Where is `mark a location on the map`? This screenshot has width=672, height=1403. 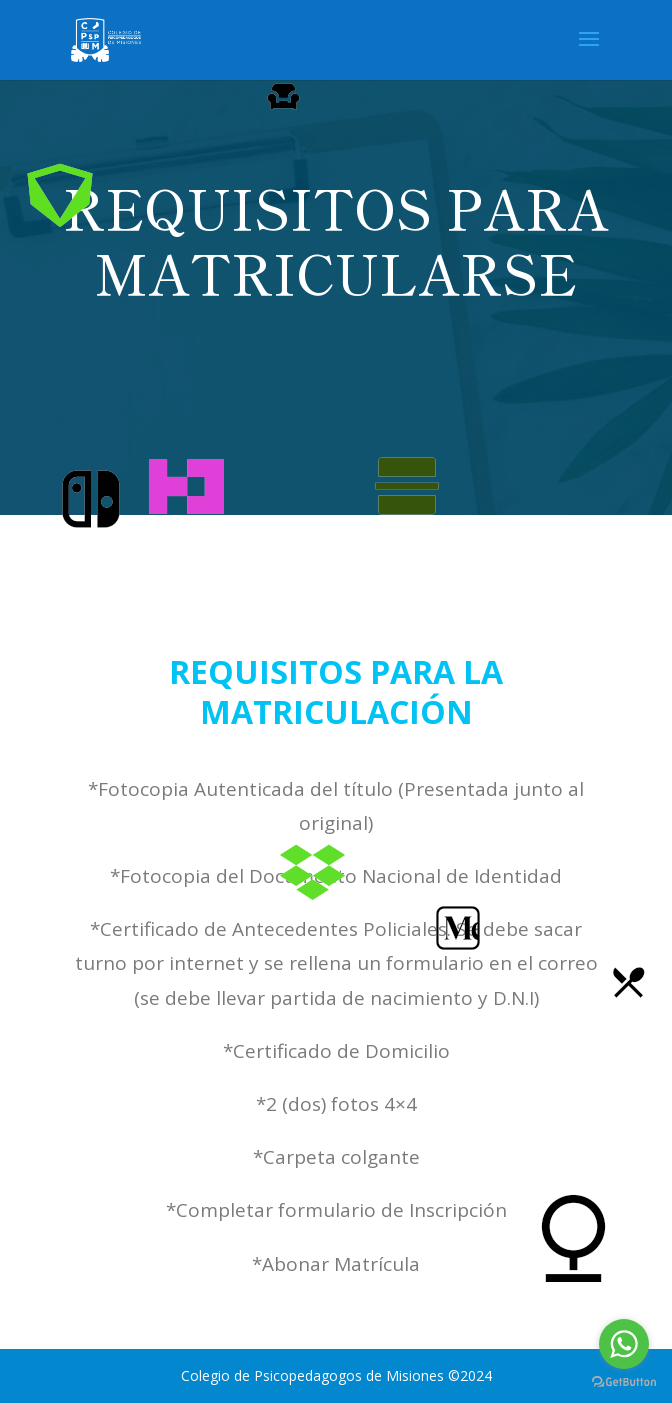
mark a location on the map is located at coordinates (573, 1234).